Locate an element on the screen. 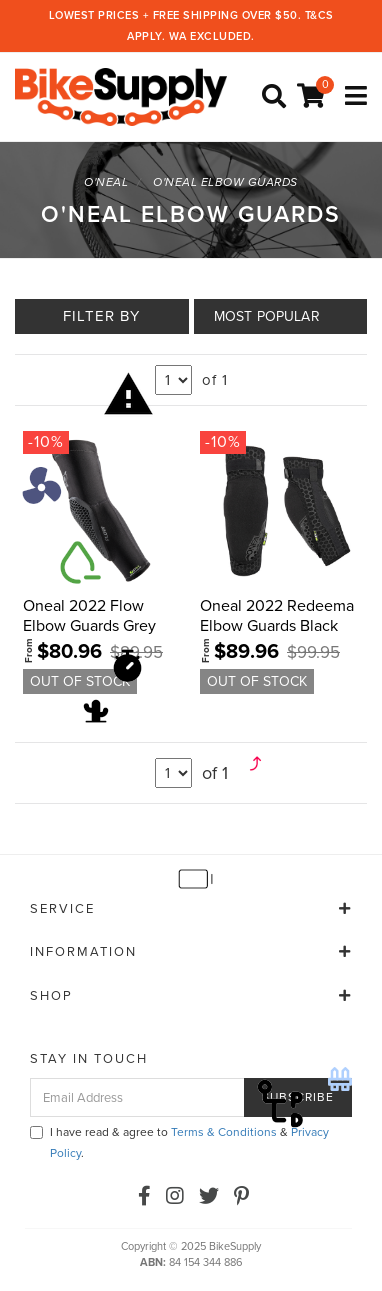  indicates a warning or caution state is located at coordinates (128, 394).